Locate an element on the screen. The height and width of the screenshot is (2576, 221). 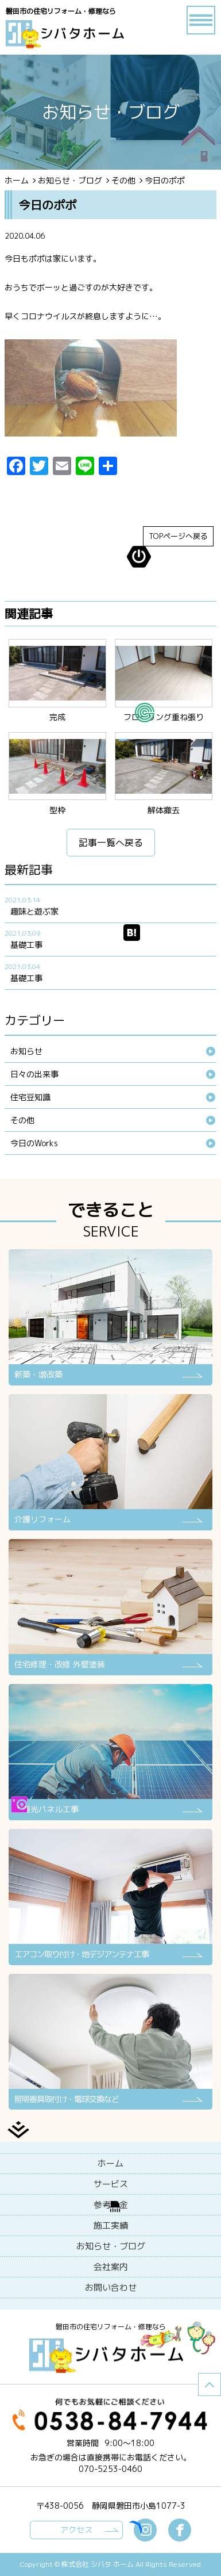
permanently delete or shred a document is located at coordinates (115, 2206).